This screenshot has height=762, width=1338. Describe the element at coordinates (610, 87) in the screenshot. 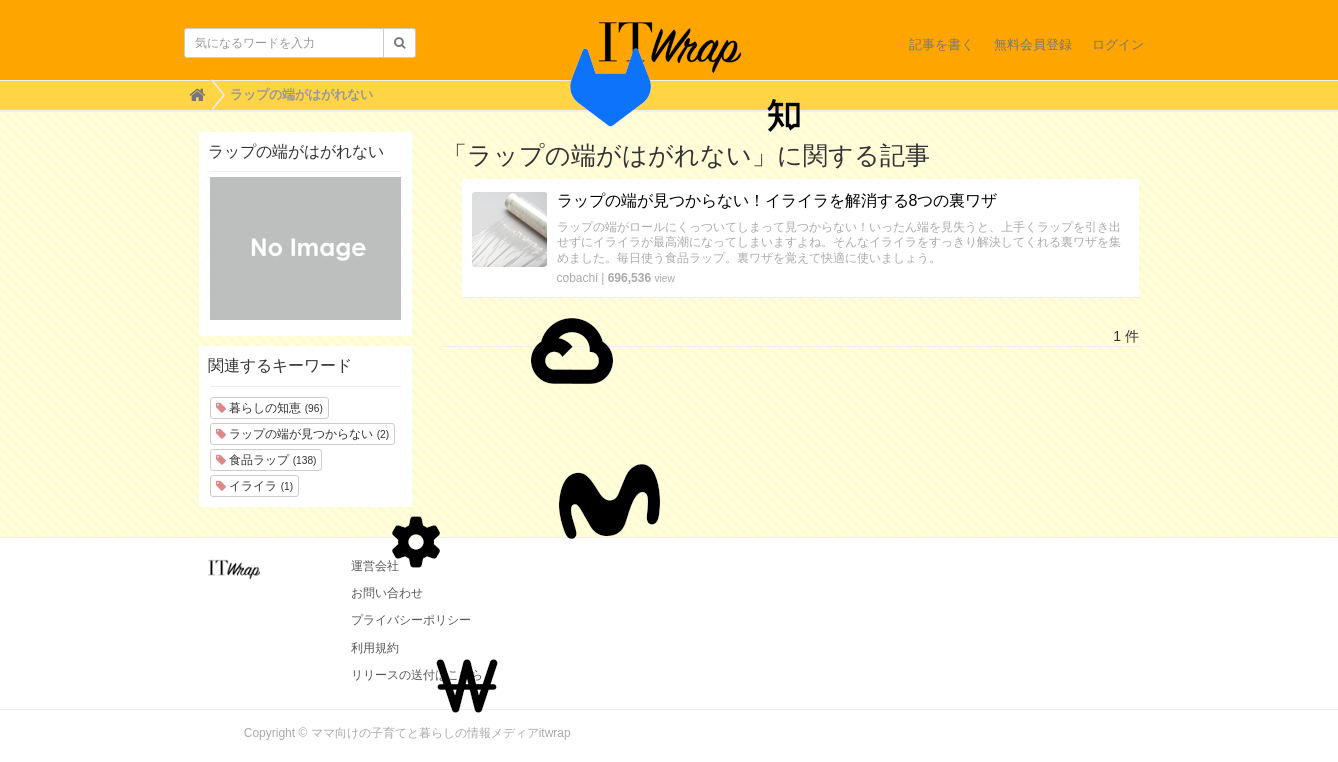

I see `open GitLab` at that location.